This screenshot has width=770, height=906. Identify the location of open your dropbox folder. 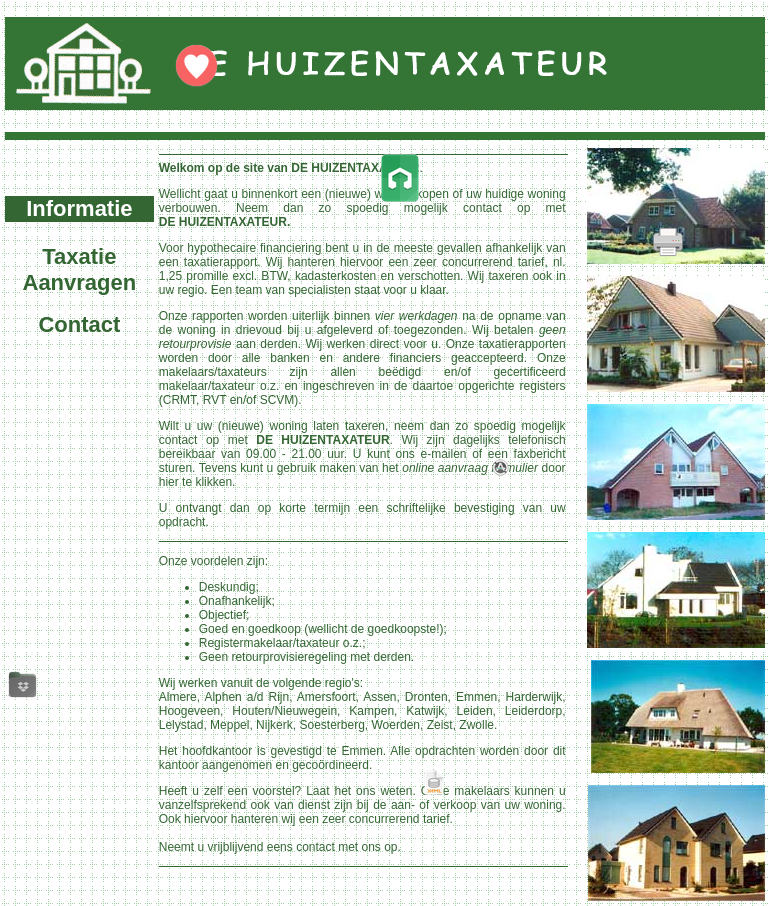
(22, 684).